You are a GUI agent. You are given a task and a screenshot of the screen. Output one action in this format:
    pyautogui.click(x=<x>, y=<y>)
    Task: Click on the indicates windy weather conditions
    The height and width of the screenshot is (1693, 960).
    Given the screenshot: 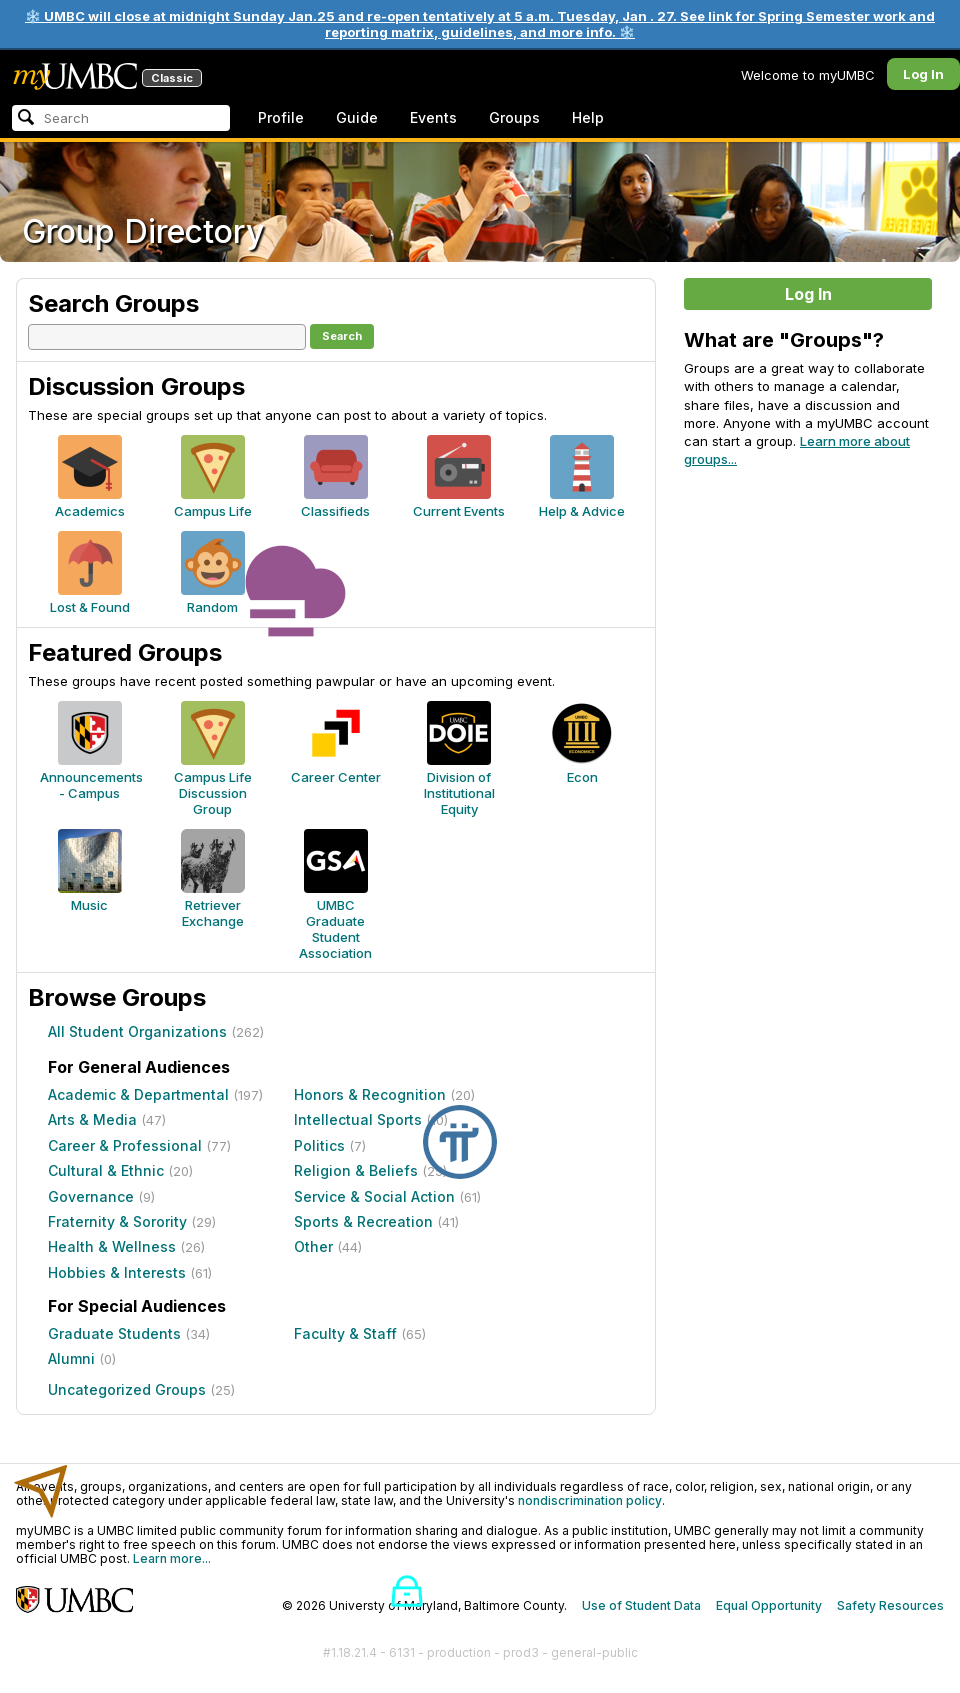 What is the action you would take?
    pyautogui.click(x=295, y=586)
    